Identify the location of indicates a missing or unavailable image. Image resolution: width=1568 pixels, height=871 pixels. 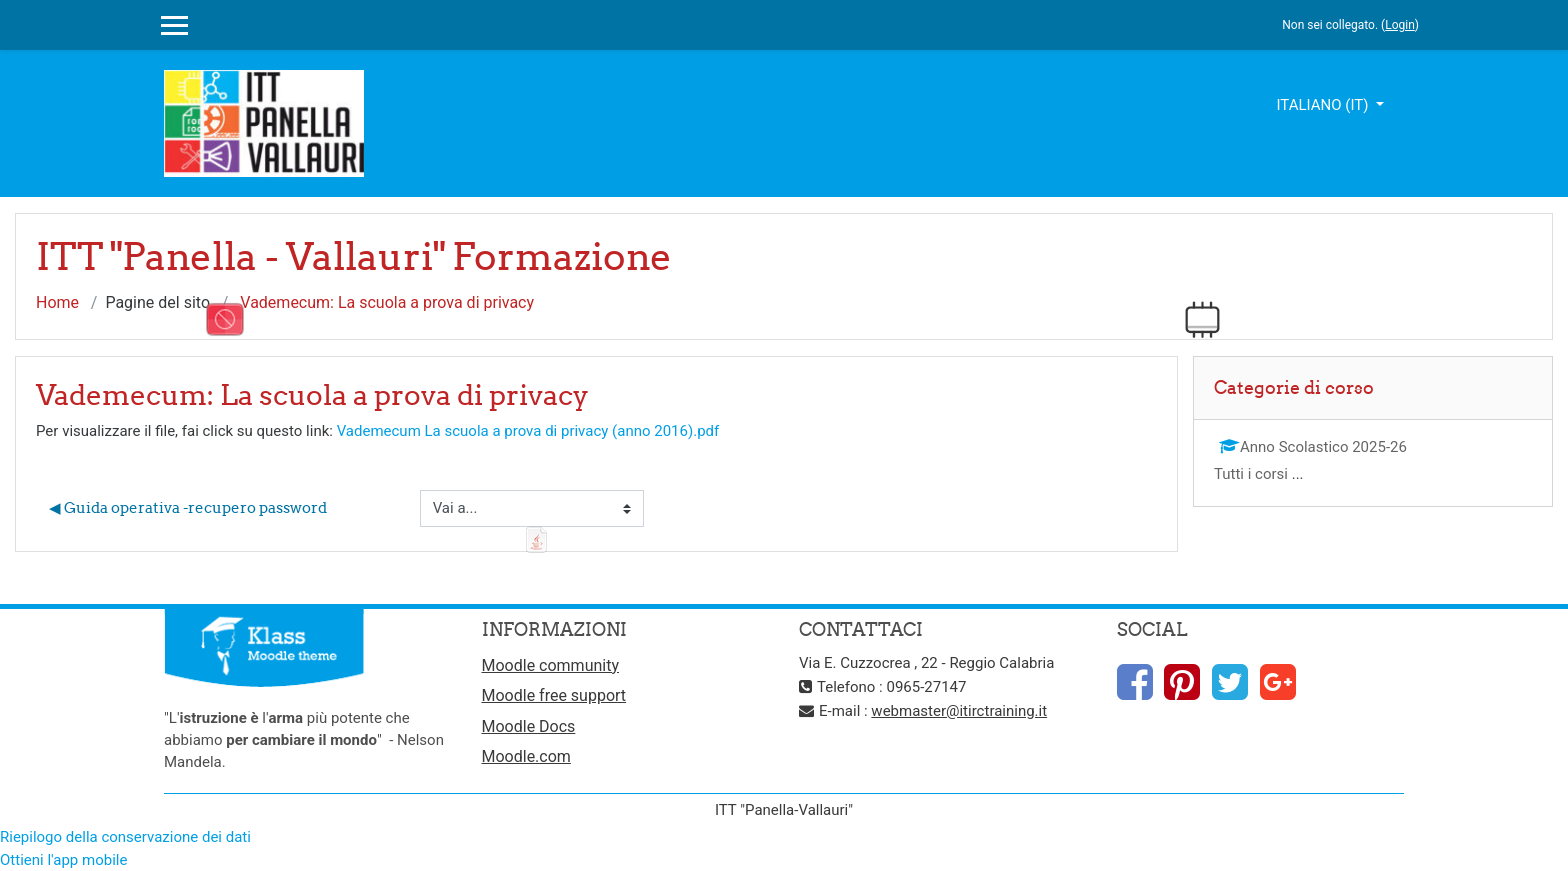
(225, 318).